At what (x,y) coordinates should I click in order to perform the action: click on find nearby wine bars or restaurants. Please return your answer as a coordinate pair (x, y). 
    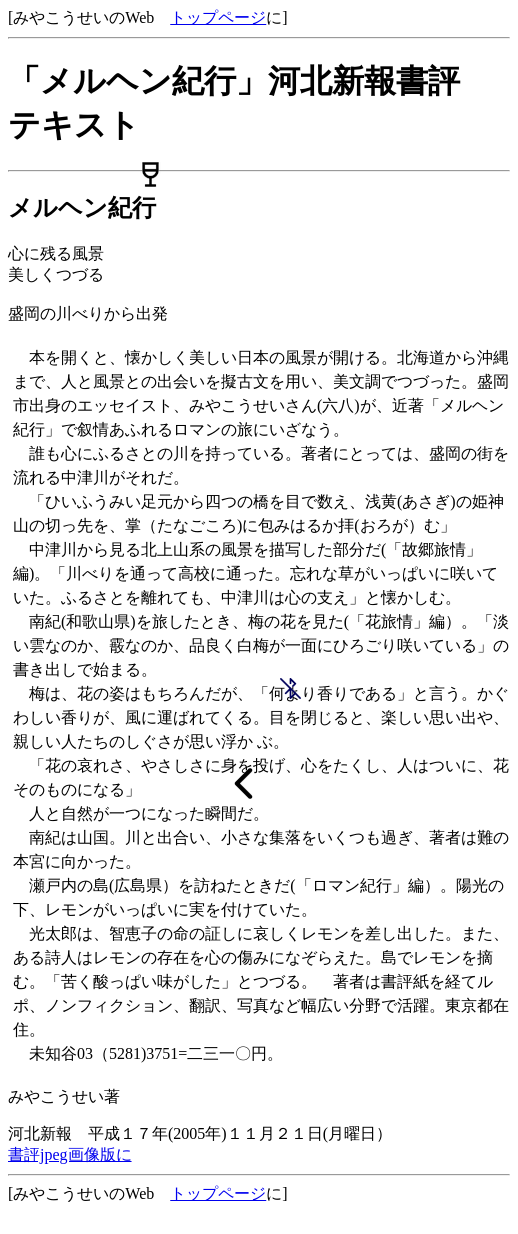
    Looking at the image, I should click on (150, 174).